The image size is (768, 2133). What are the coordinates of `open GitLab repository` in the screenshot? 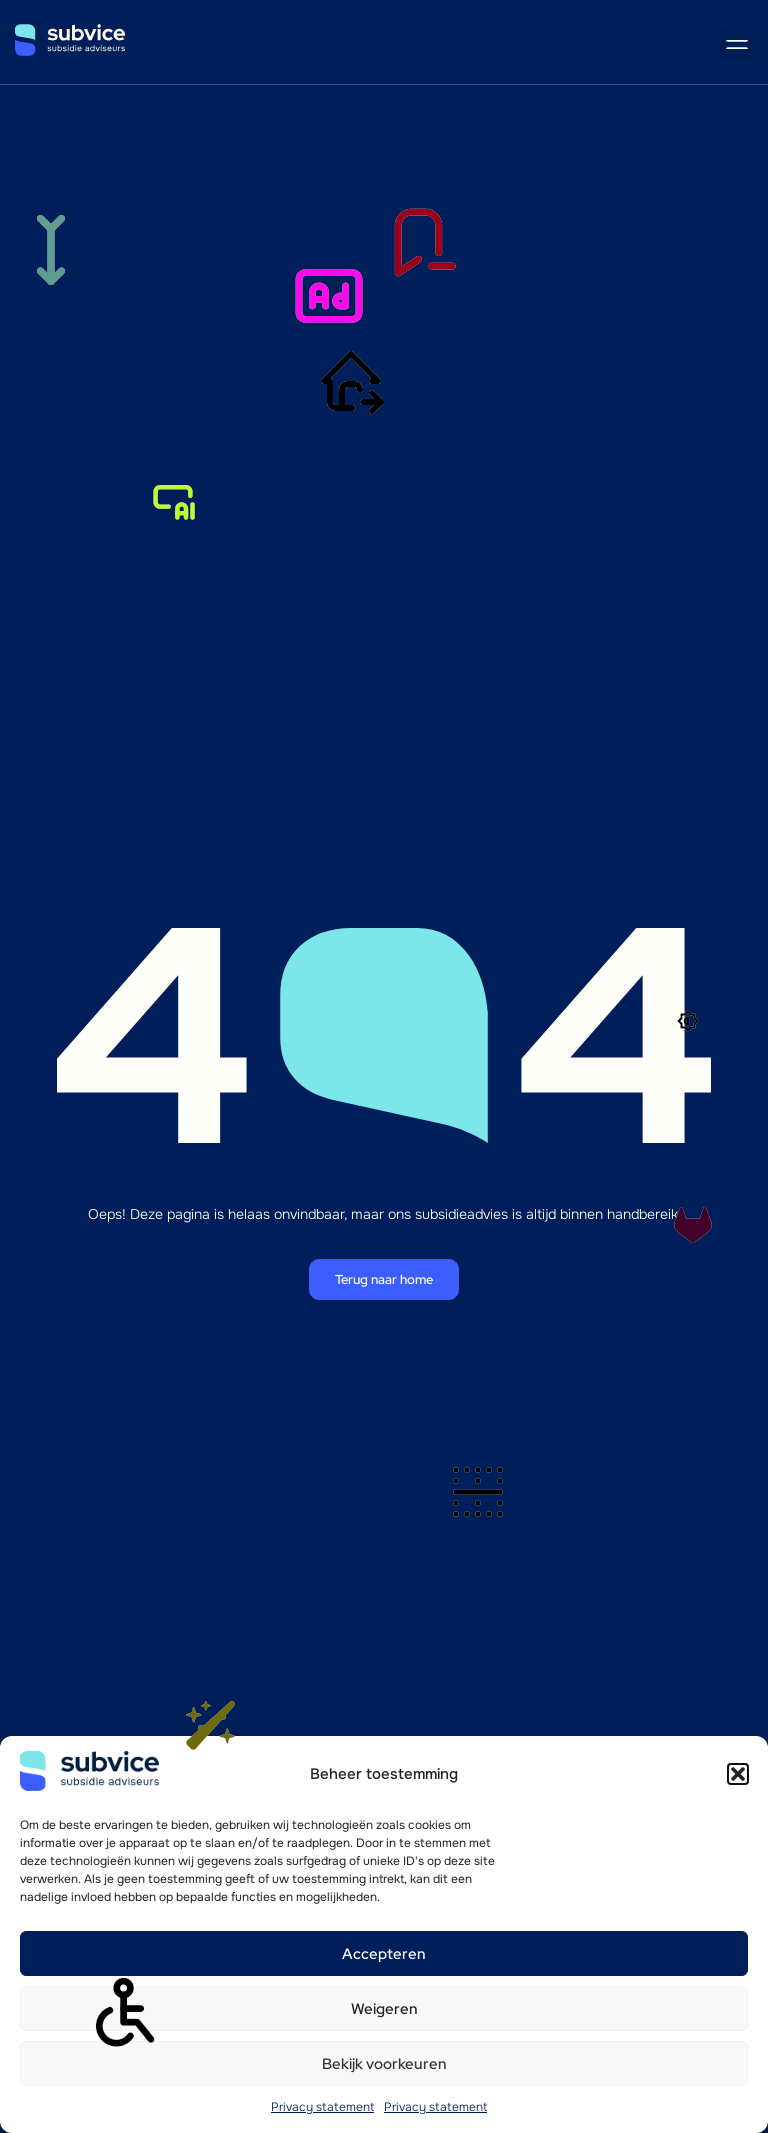 It's located at (693, 1225).